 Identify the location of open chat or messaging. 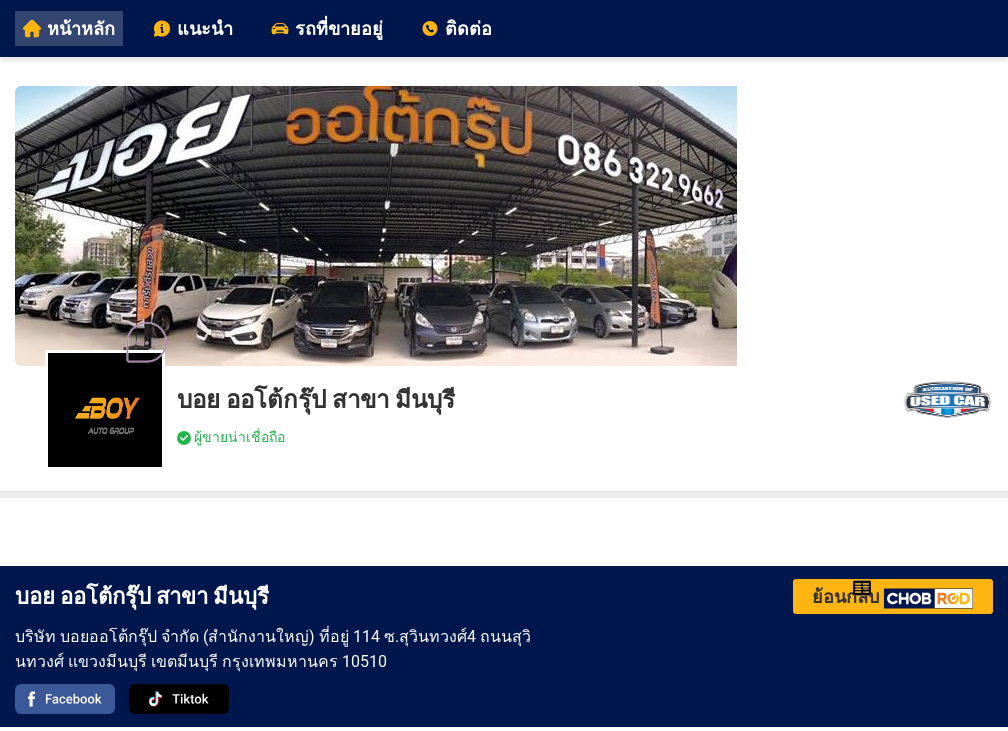
(146, 343).